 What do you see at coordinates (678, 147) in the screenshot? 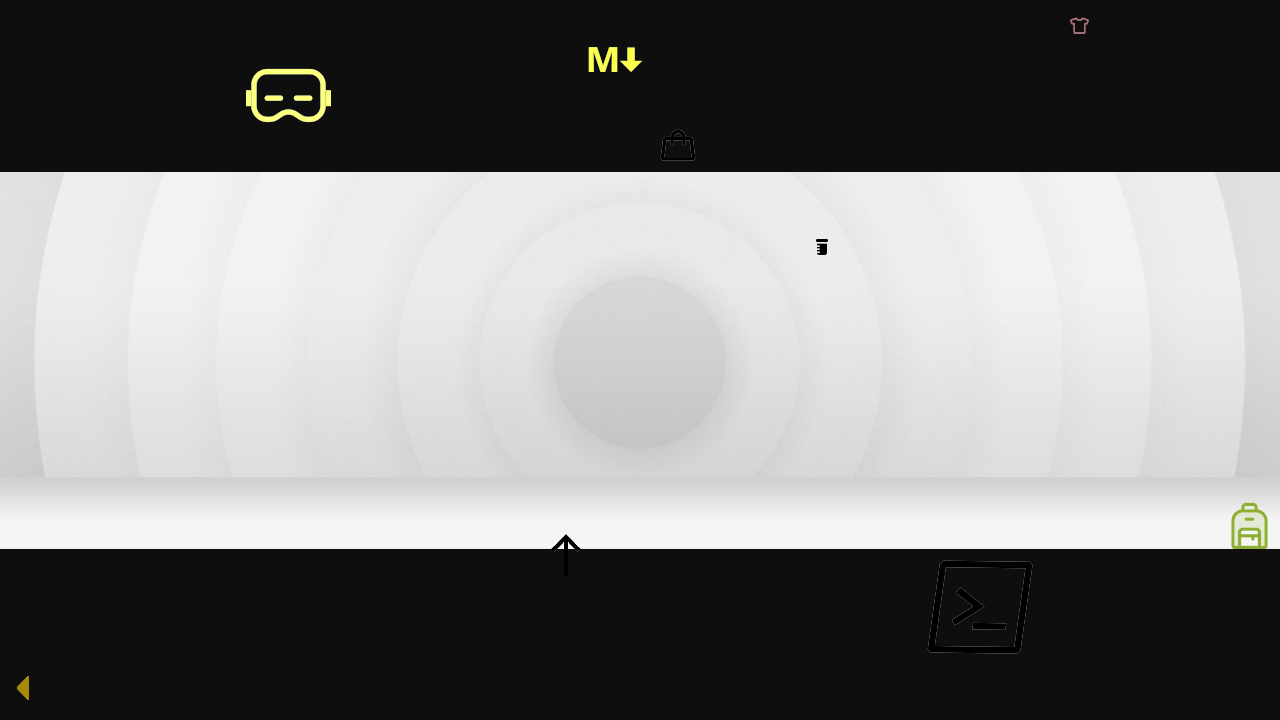
I see `view your shopping bag` at bounding box center [678, 147].